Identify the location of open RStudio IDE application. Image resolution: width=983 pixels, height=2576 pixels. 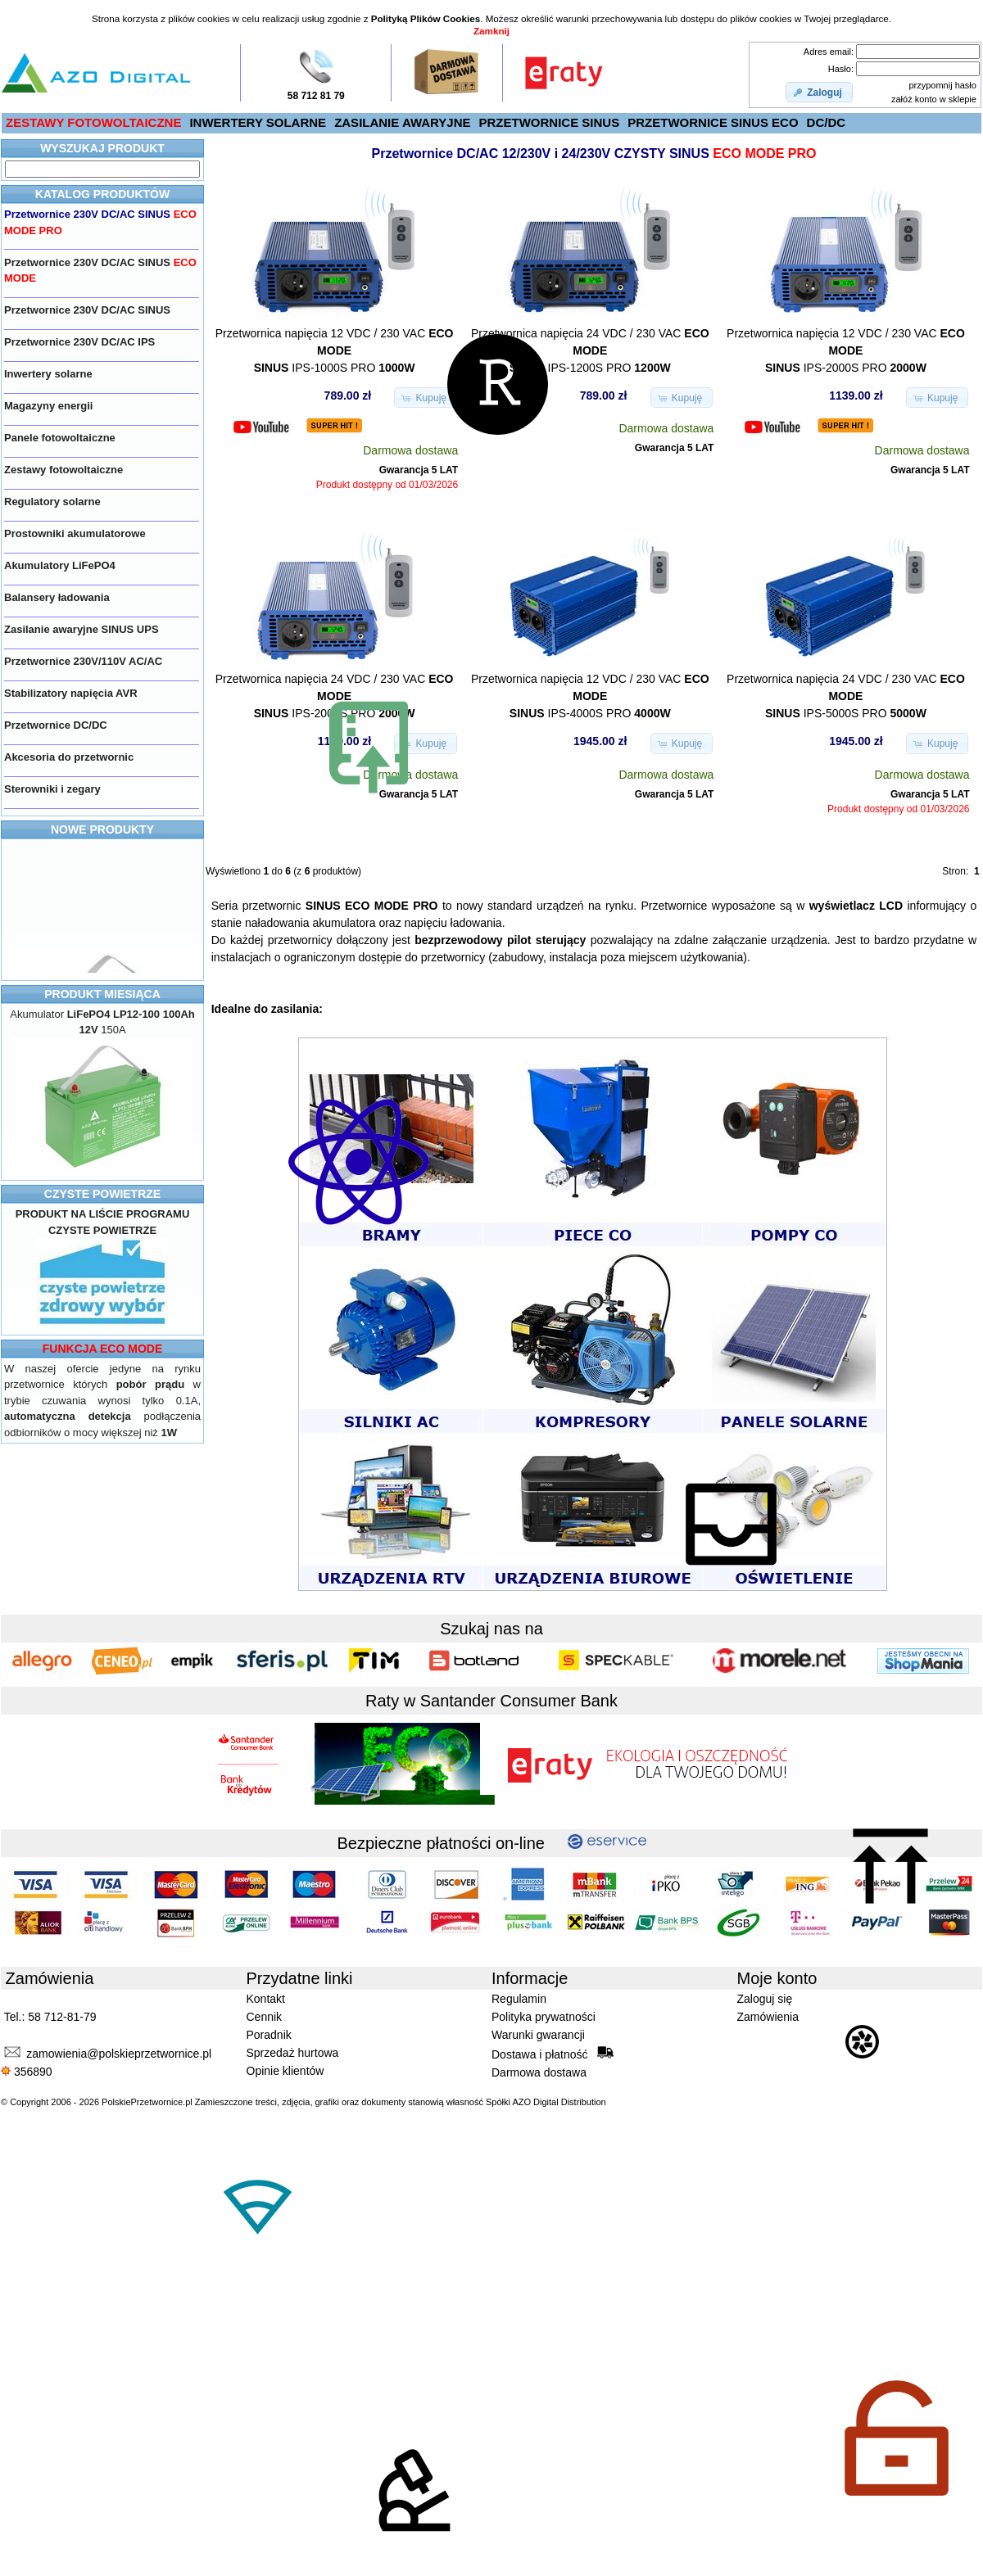
(497, 384).